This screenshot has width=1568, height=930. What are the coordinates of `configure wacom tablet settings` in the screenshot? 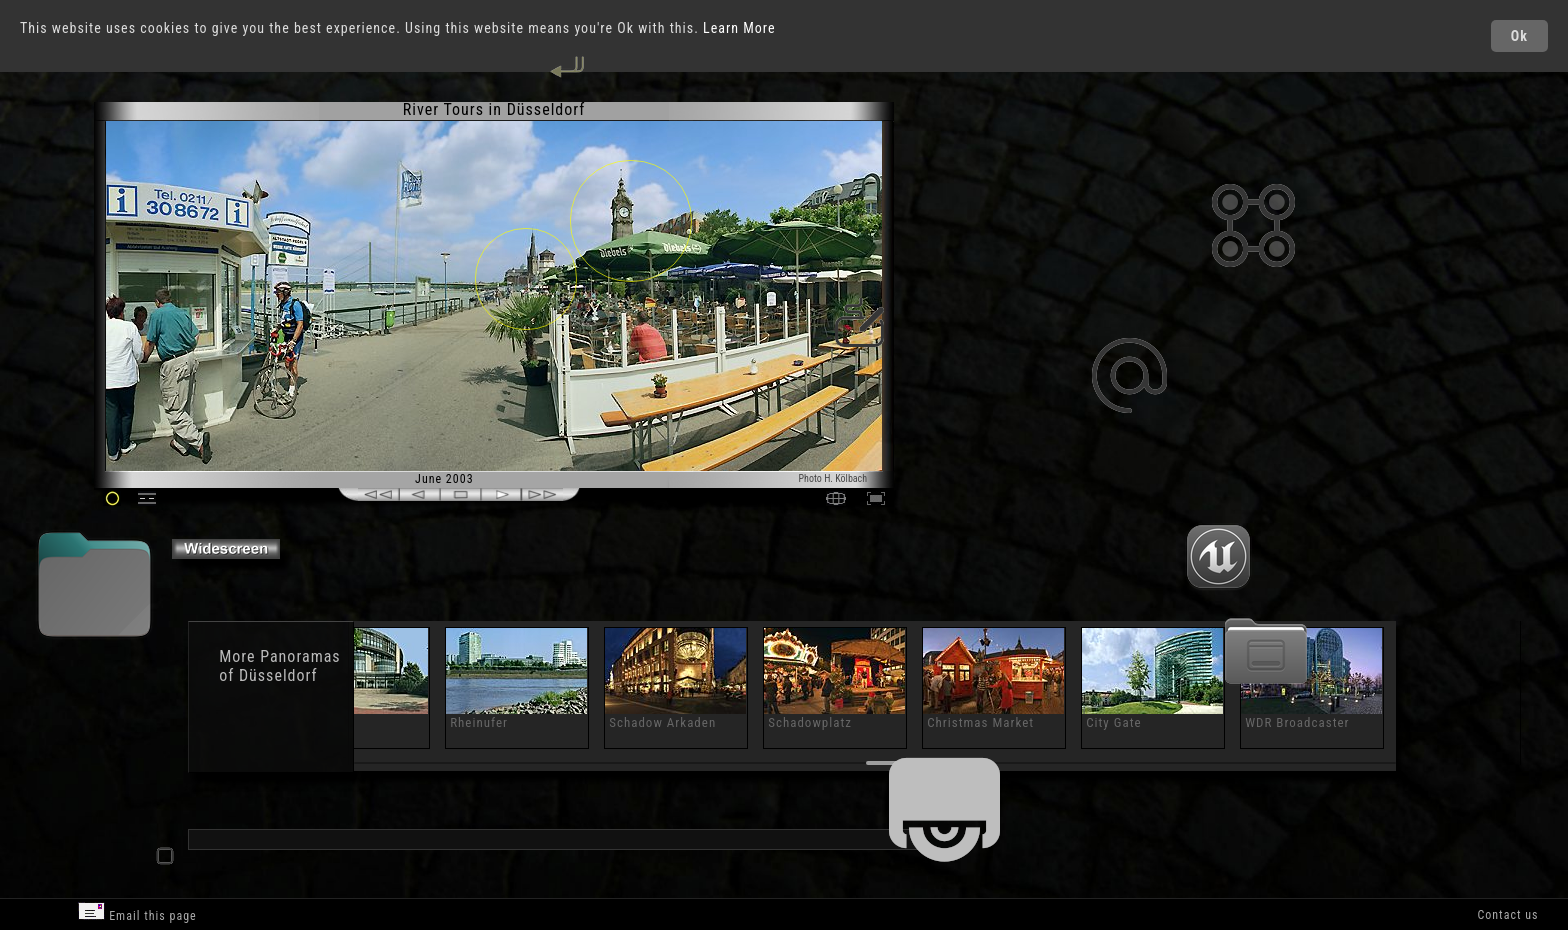 It's located at (859, 322).